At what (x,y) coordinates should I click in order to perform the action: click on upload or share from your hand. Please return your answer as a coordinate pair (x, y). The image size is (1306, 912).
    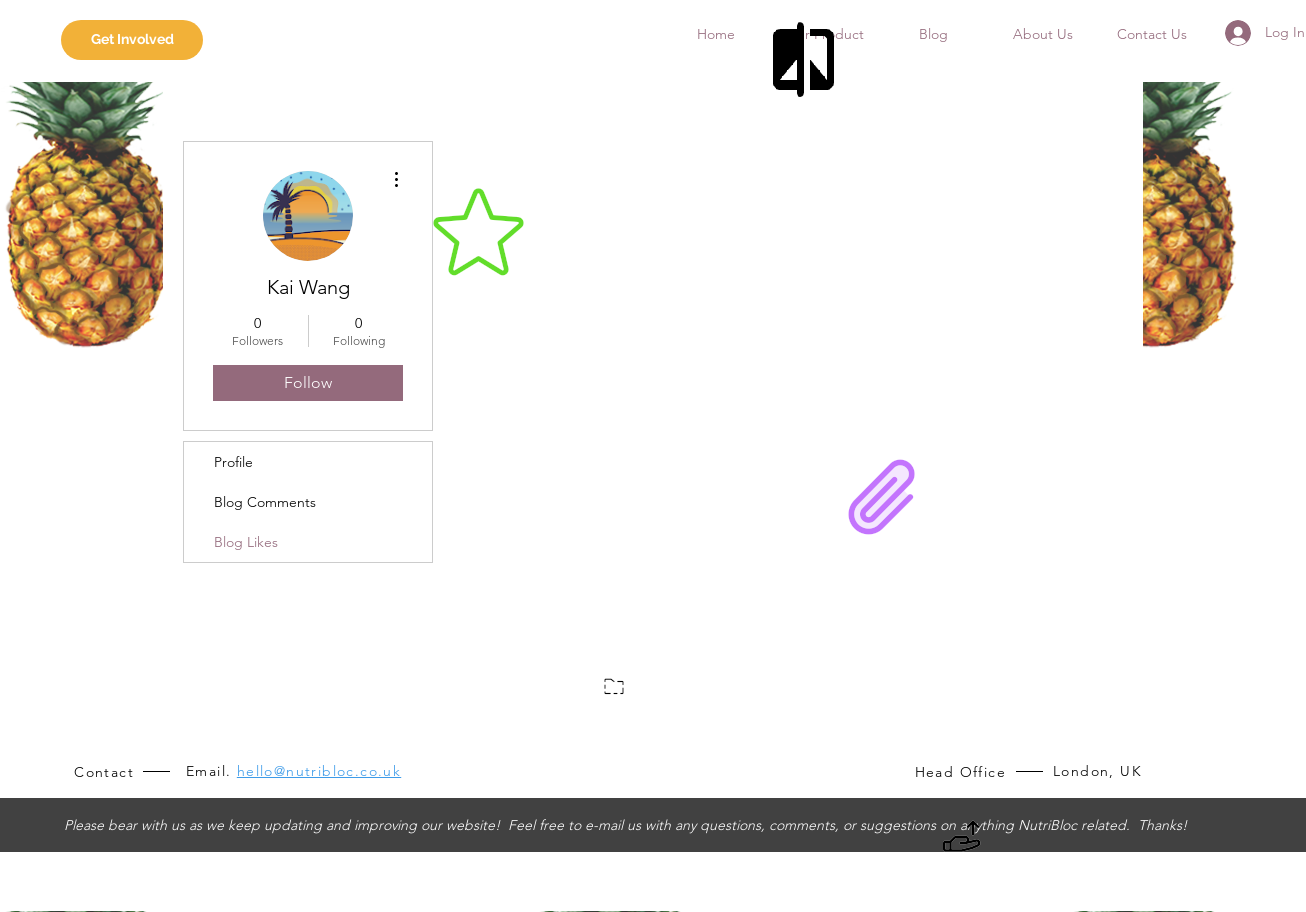
    Looking at the image, I should click on (963, 838).